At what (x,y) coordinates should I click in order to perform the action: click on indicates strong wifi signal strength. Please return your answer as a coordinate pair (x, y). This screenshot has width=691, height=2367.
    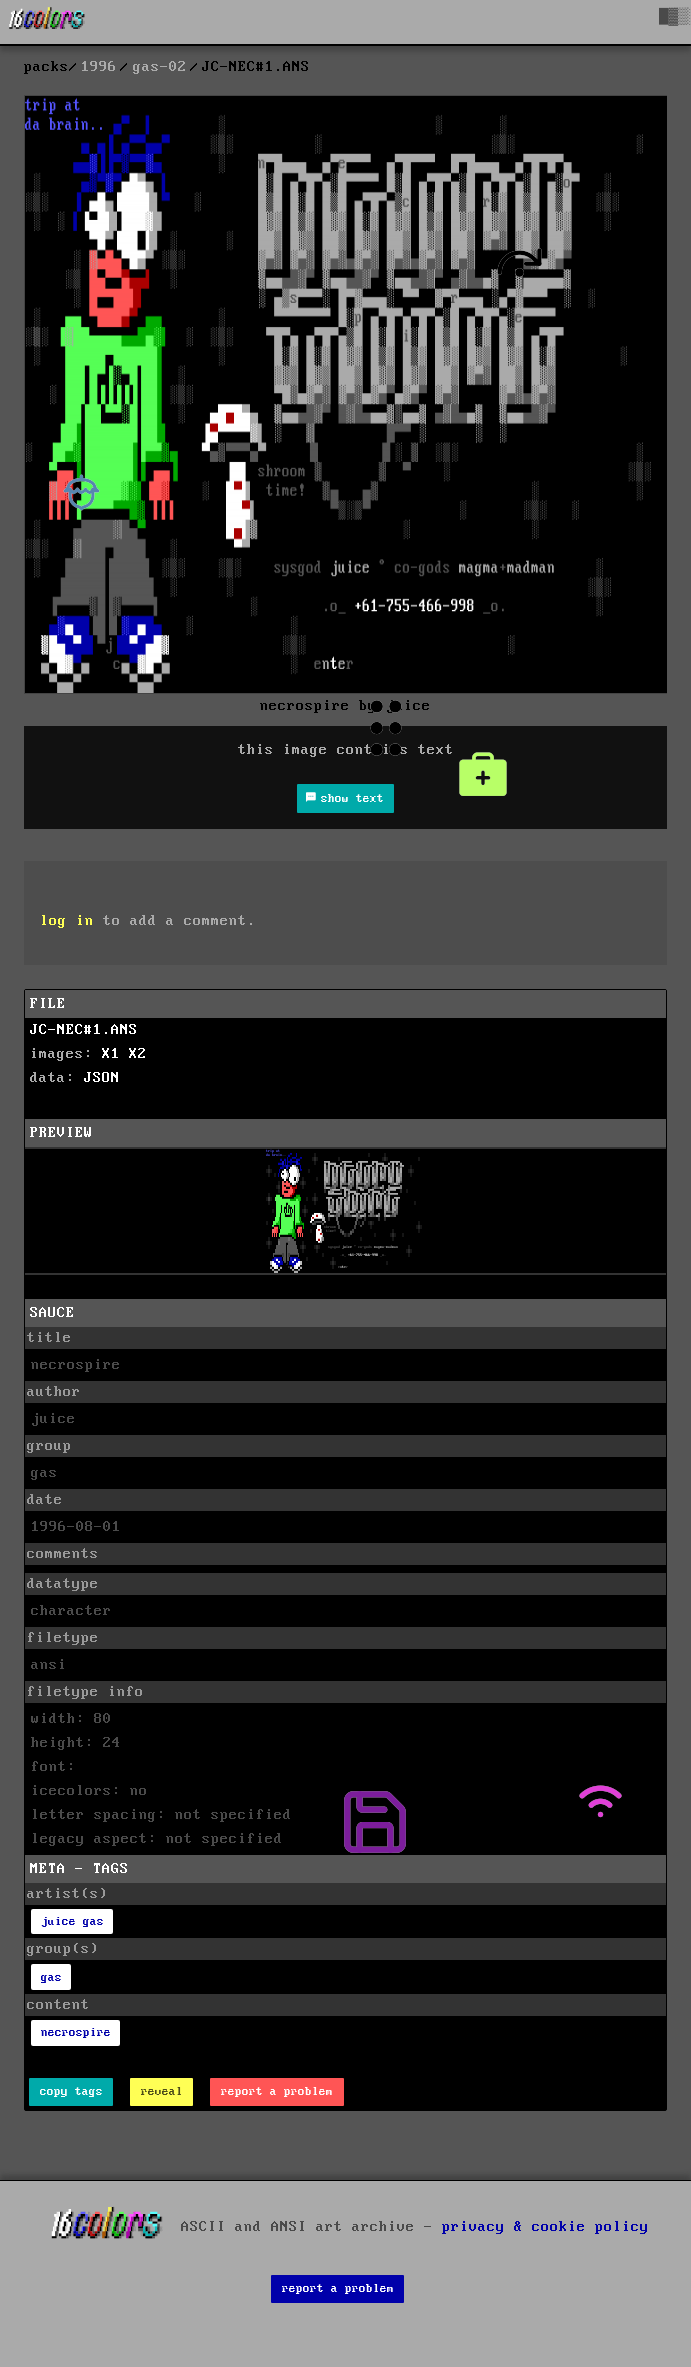
    Looking at the image, I should click on (600, 1793).